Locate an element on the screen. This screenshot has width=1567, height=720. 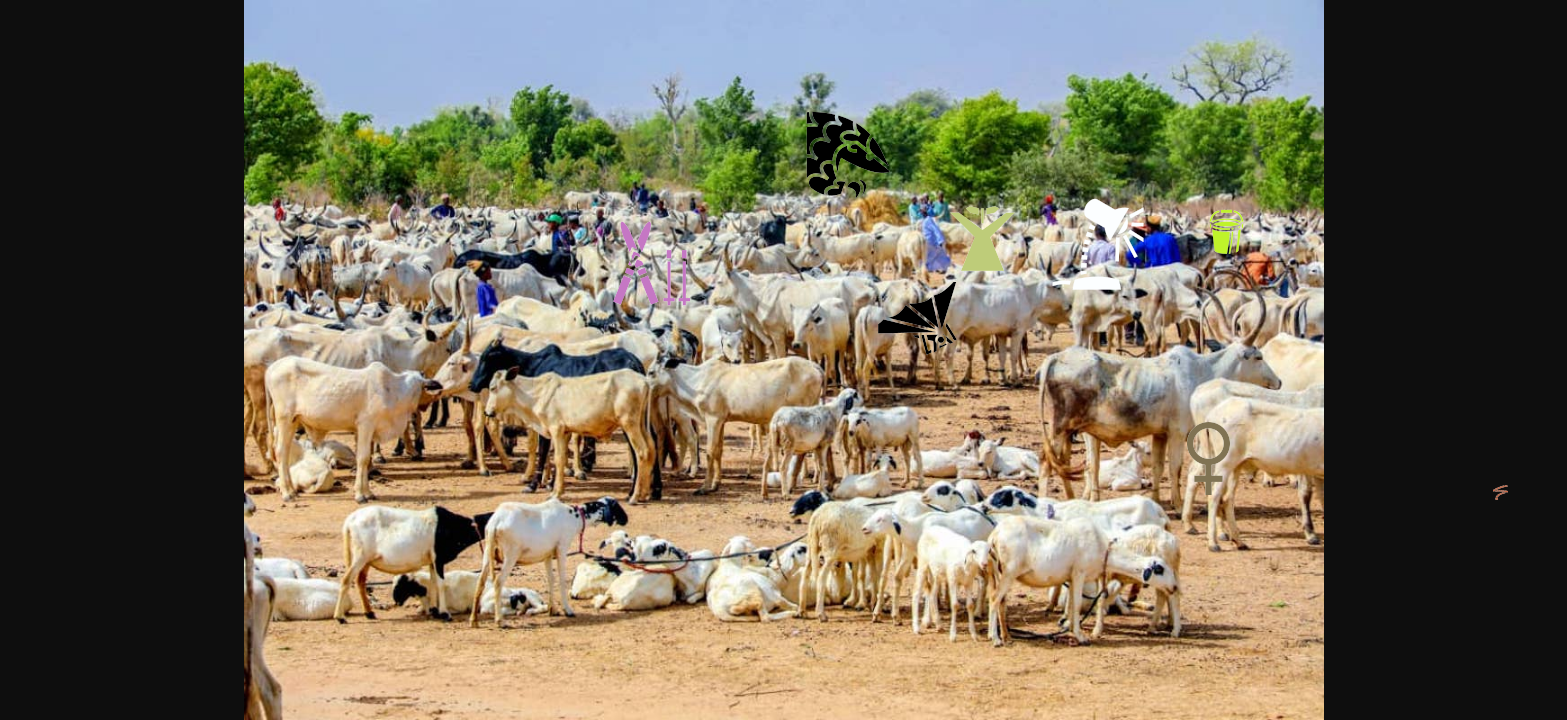
indicates a decision point or branching path is located at coordinates (982, 238).